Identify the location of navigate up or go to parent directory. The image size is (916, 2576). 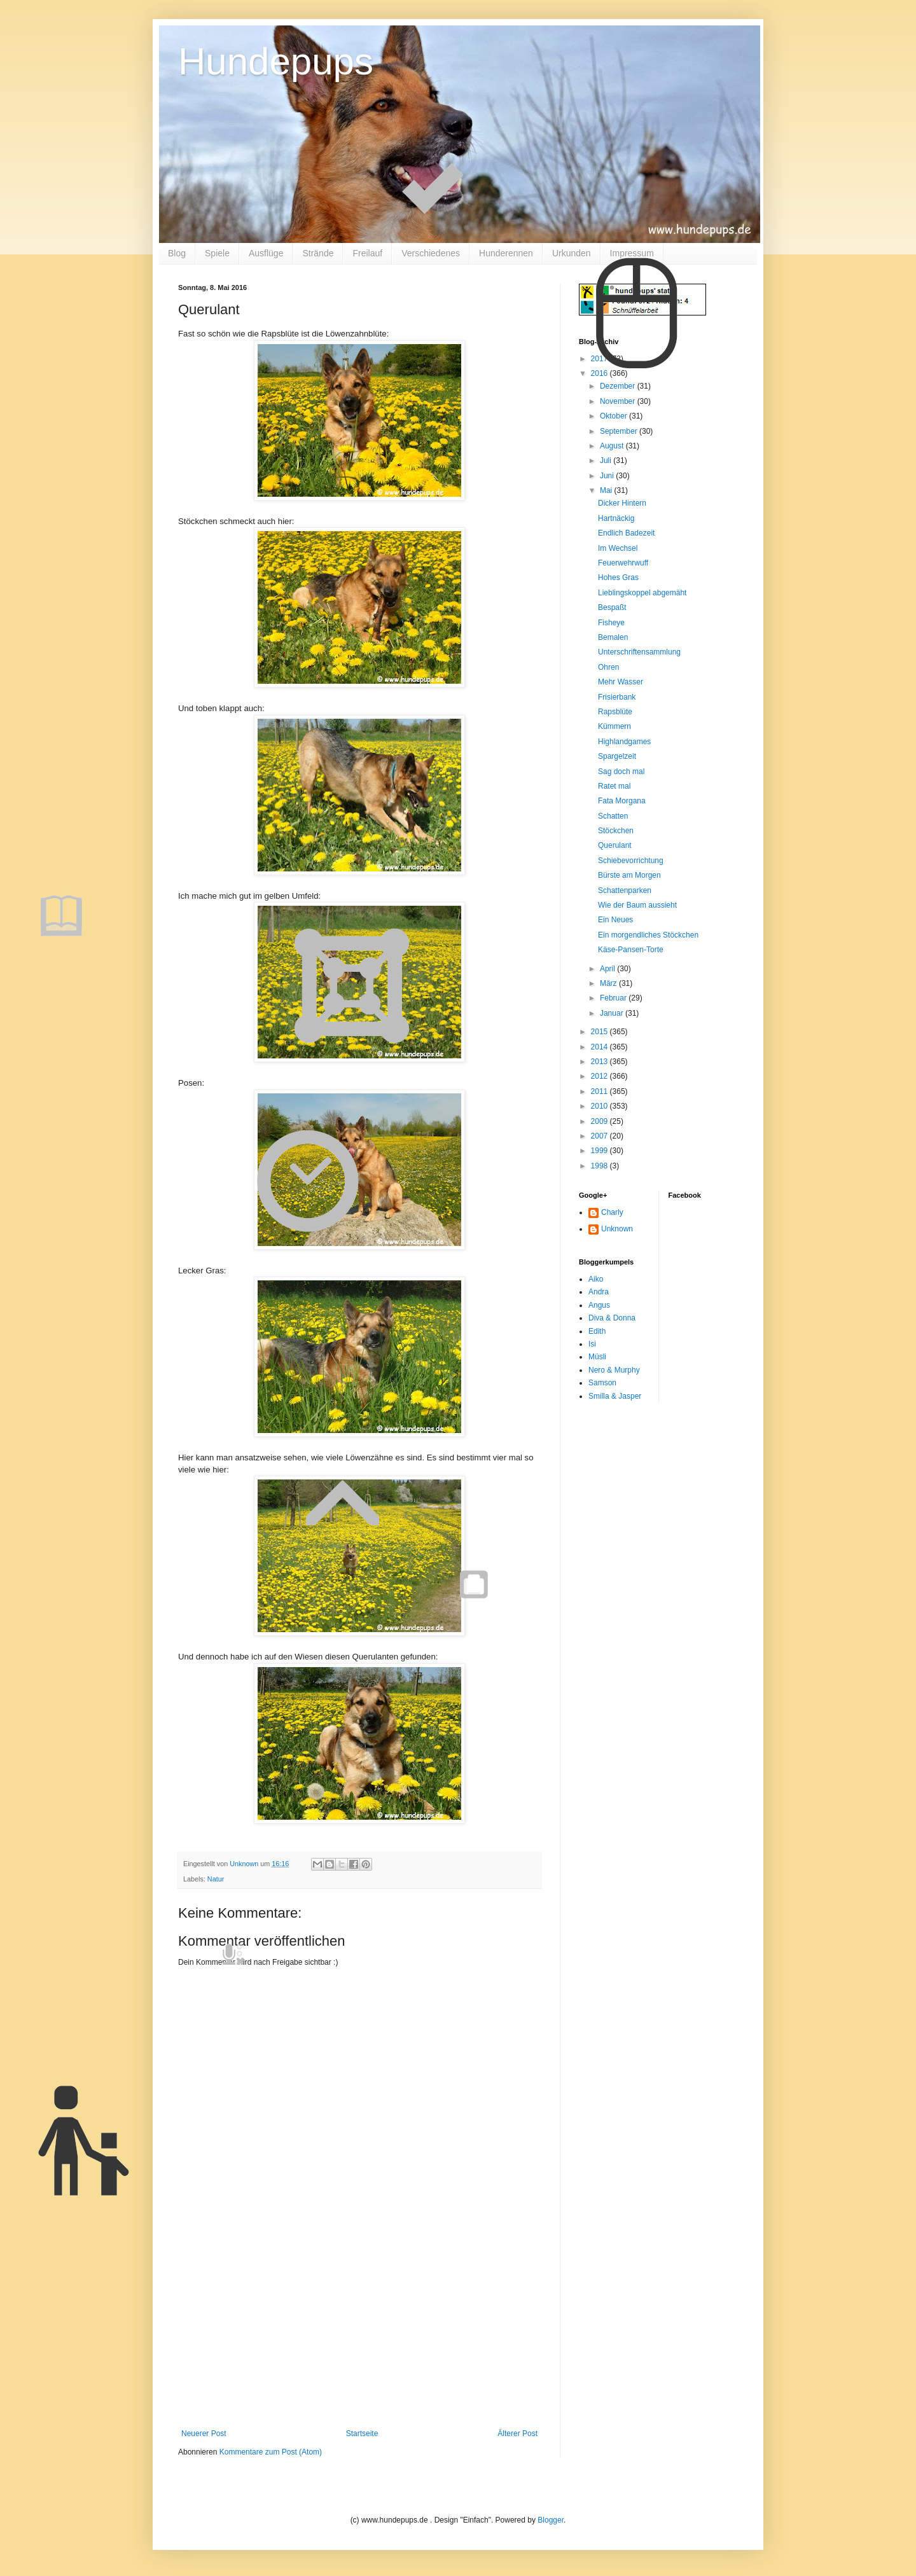
(342, 1500).